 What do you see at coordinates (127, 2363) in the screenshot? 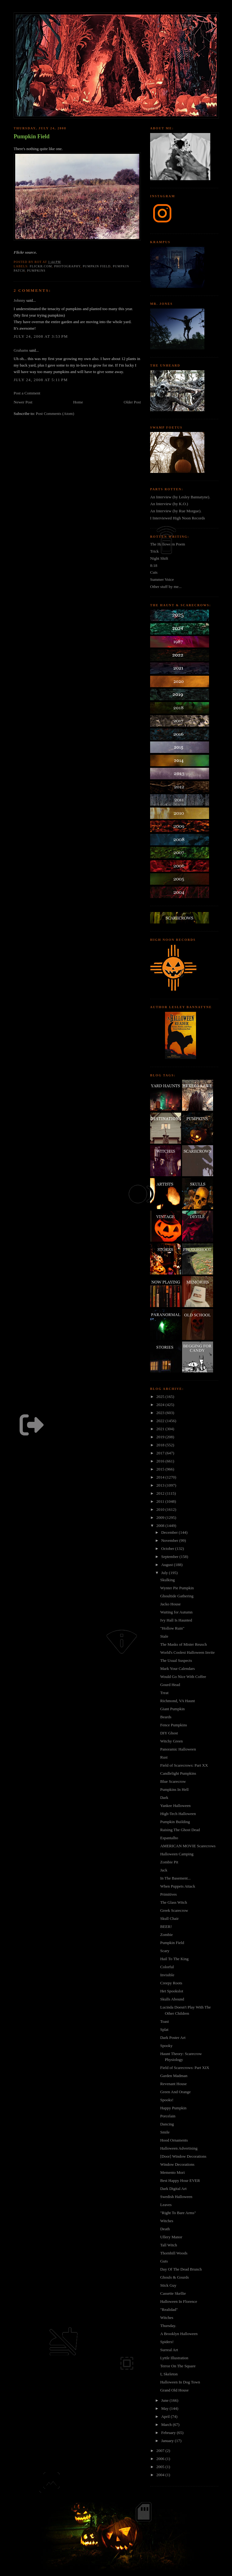
I see `select all items` at bounding box center [127, 2363].